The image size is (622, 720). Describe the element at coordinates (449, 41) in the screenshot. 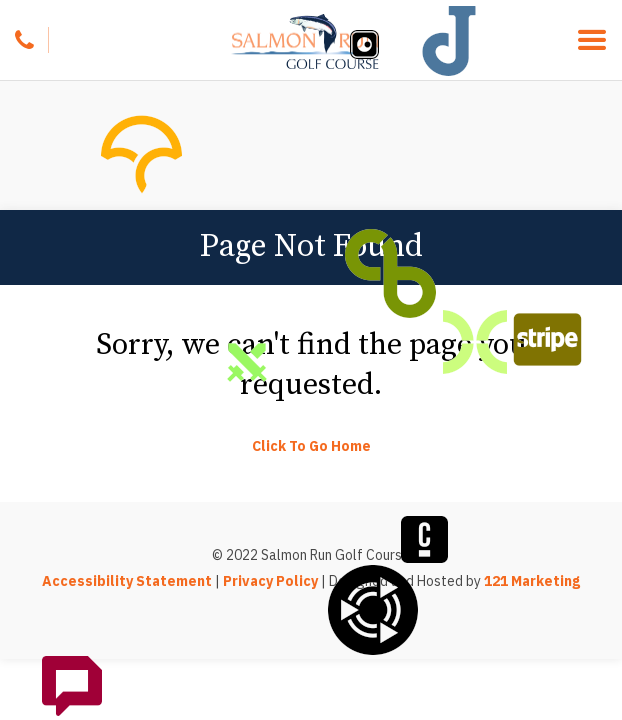

I see `open Joplin note-taking app` at that location.